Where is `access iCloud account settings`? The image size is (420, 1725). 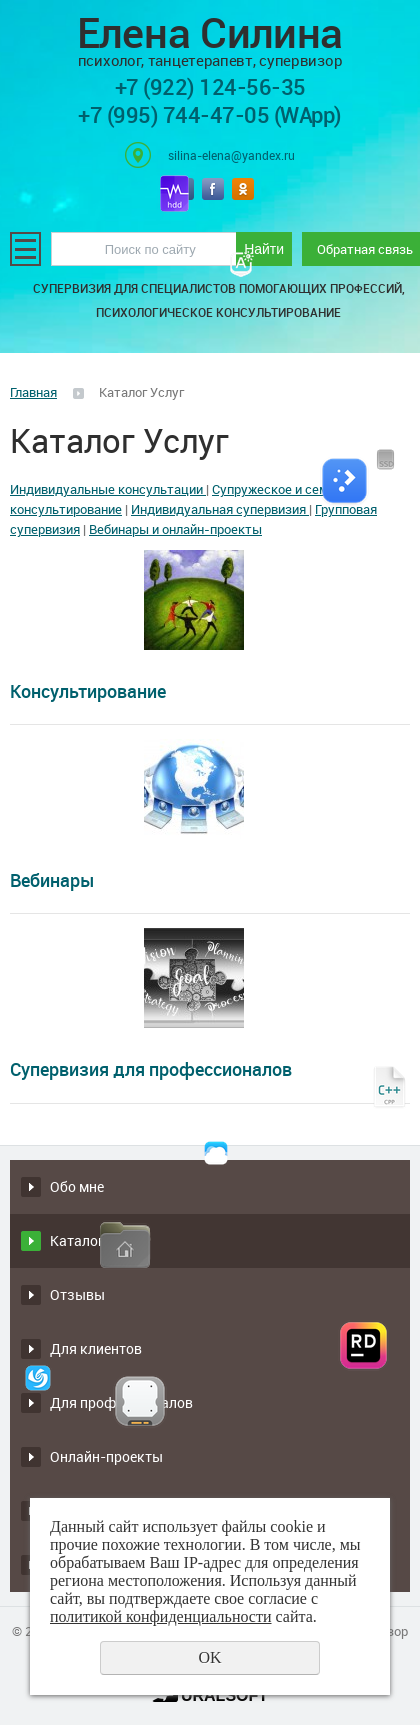
access iCloud account settings is located at coordinates (216, 1153).